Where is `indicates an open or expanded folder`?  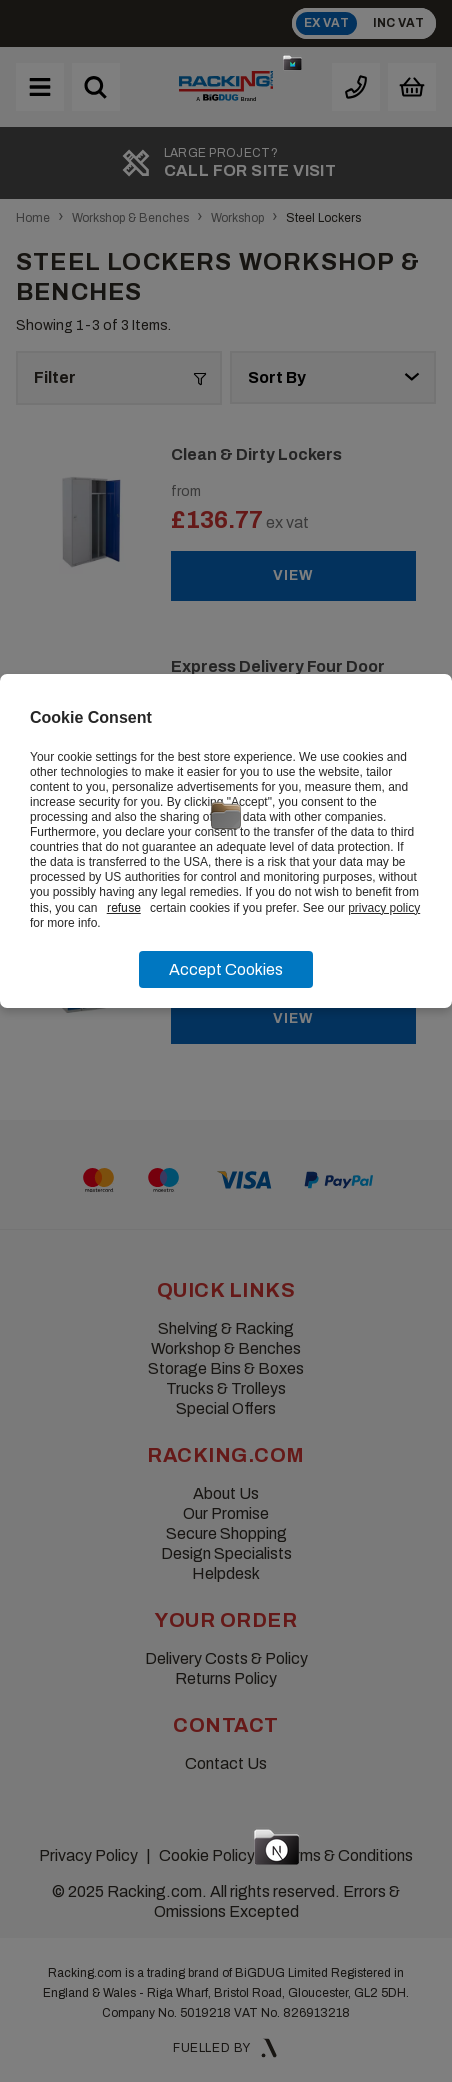
indicates an open or expanded folder is located at coordinates (226, 815).